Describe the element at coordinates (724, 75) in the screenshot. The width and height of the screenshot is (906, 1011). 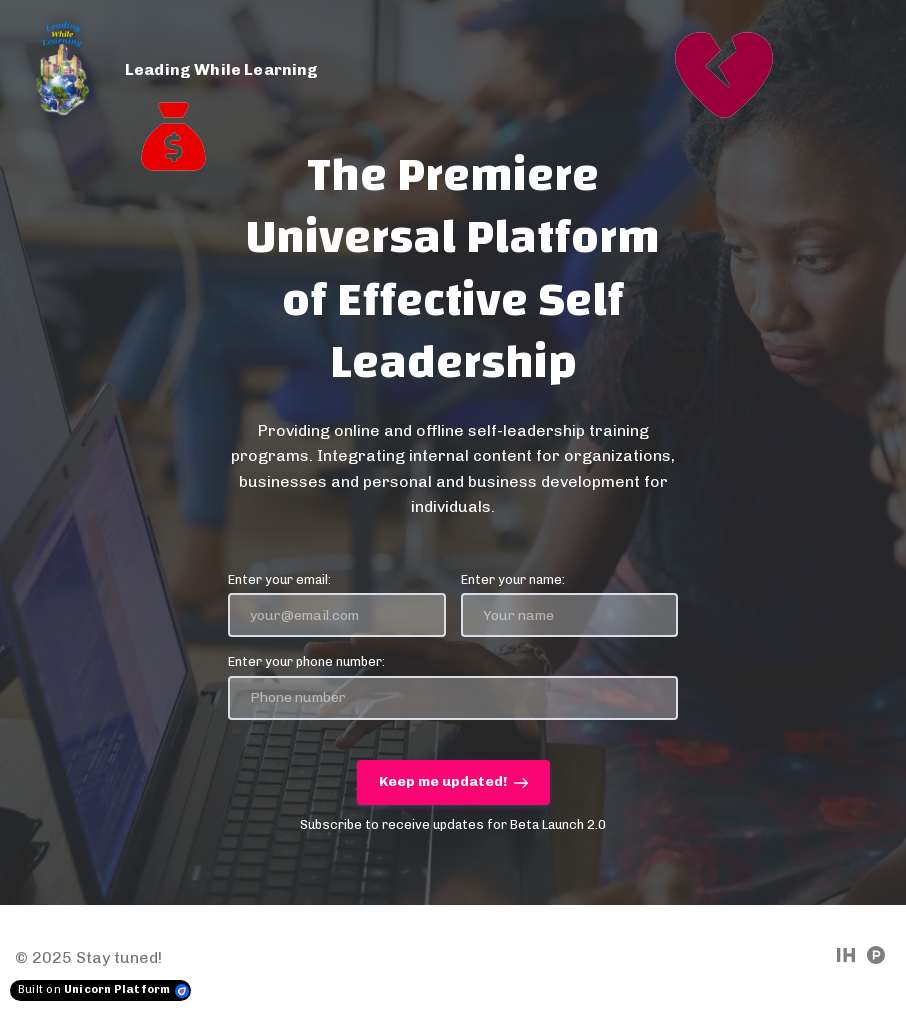
I see `unlike or remove from favorites` at that location.